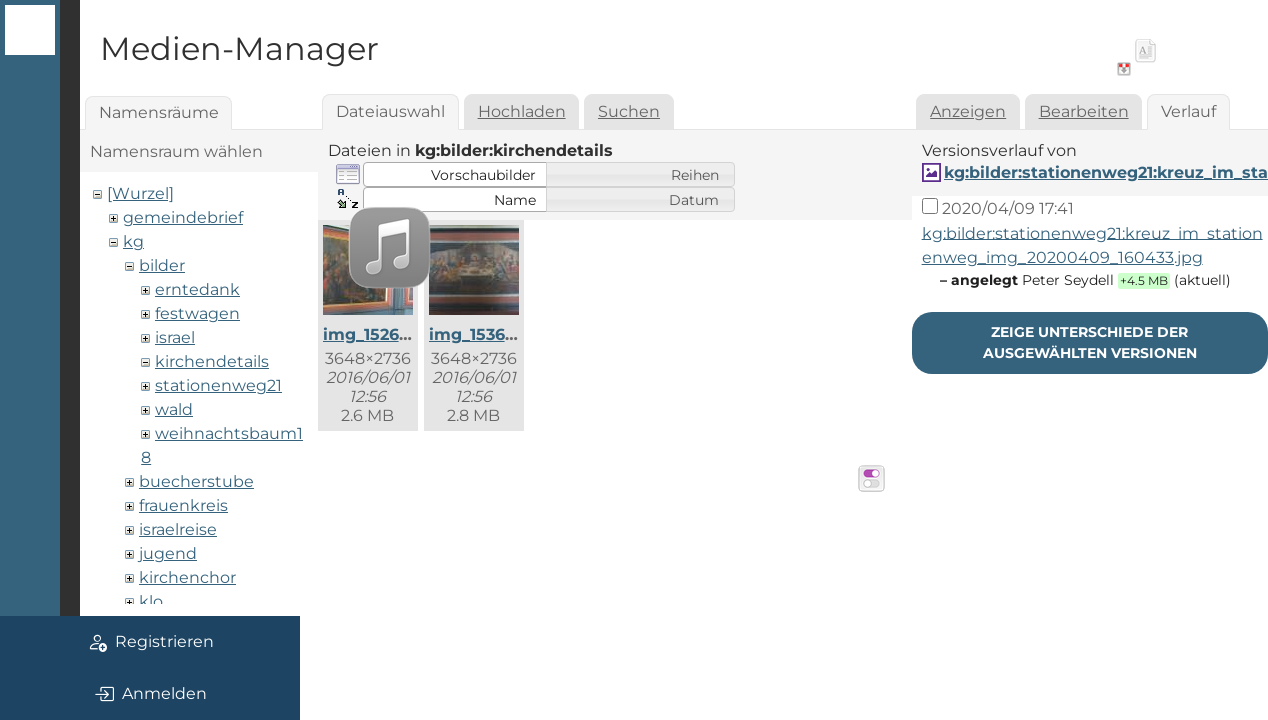  I want to click on open transmission torrent client, so click(1124, 69).